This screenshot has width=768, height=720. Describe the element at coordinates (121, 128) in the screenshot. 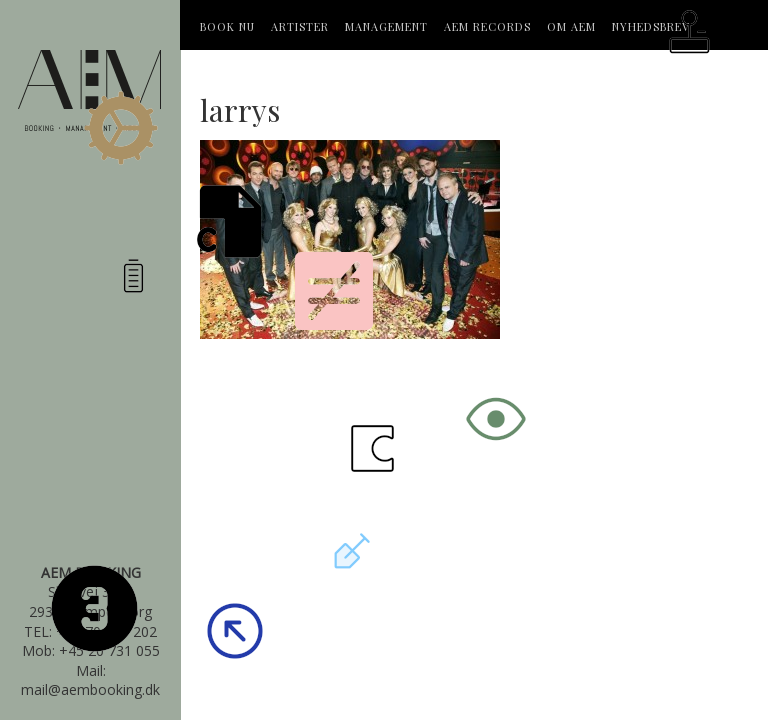

I see `access settings or preferences` at that location.